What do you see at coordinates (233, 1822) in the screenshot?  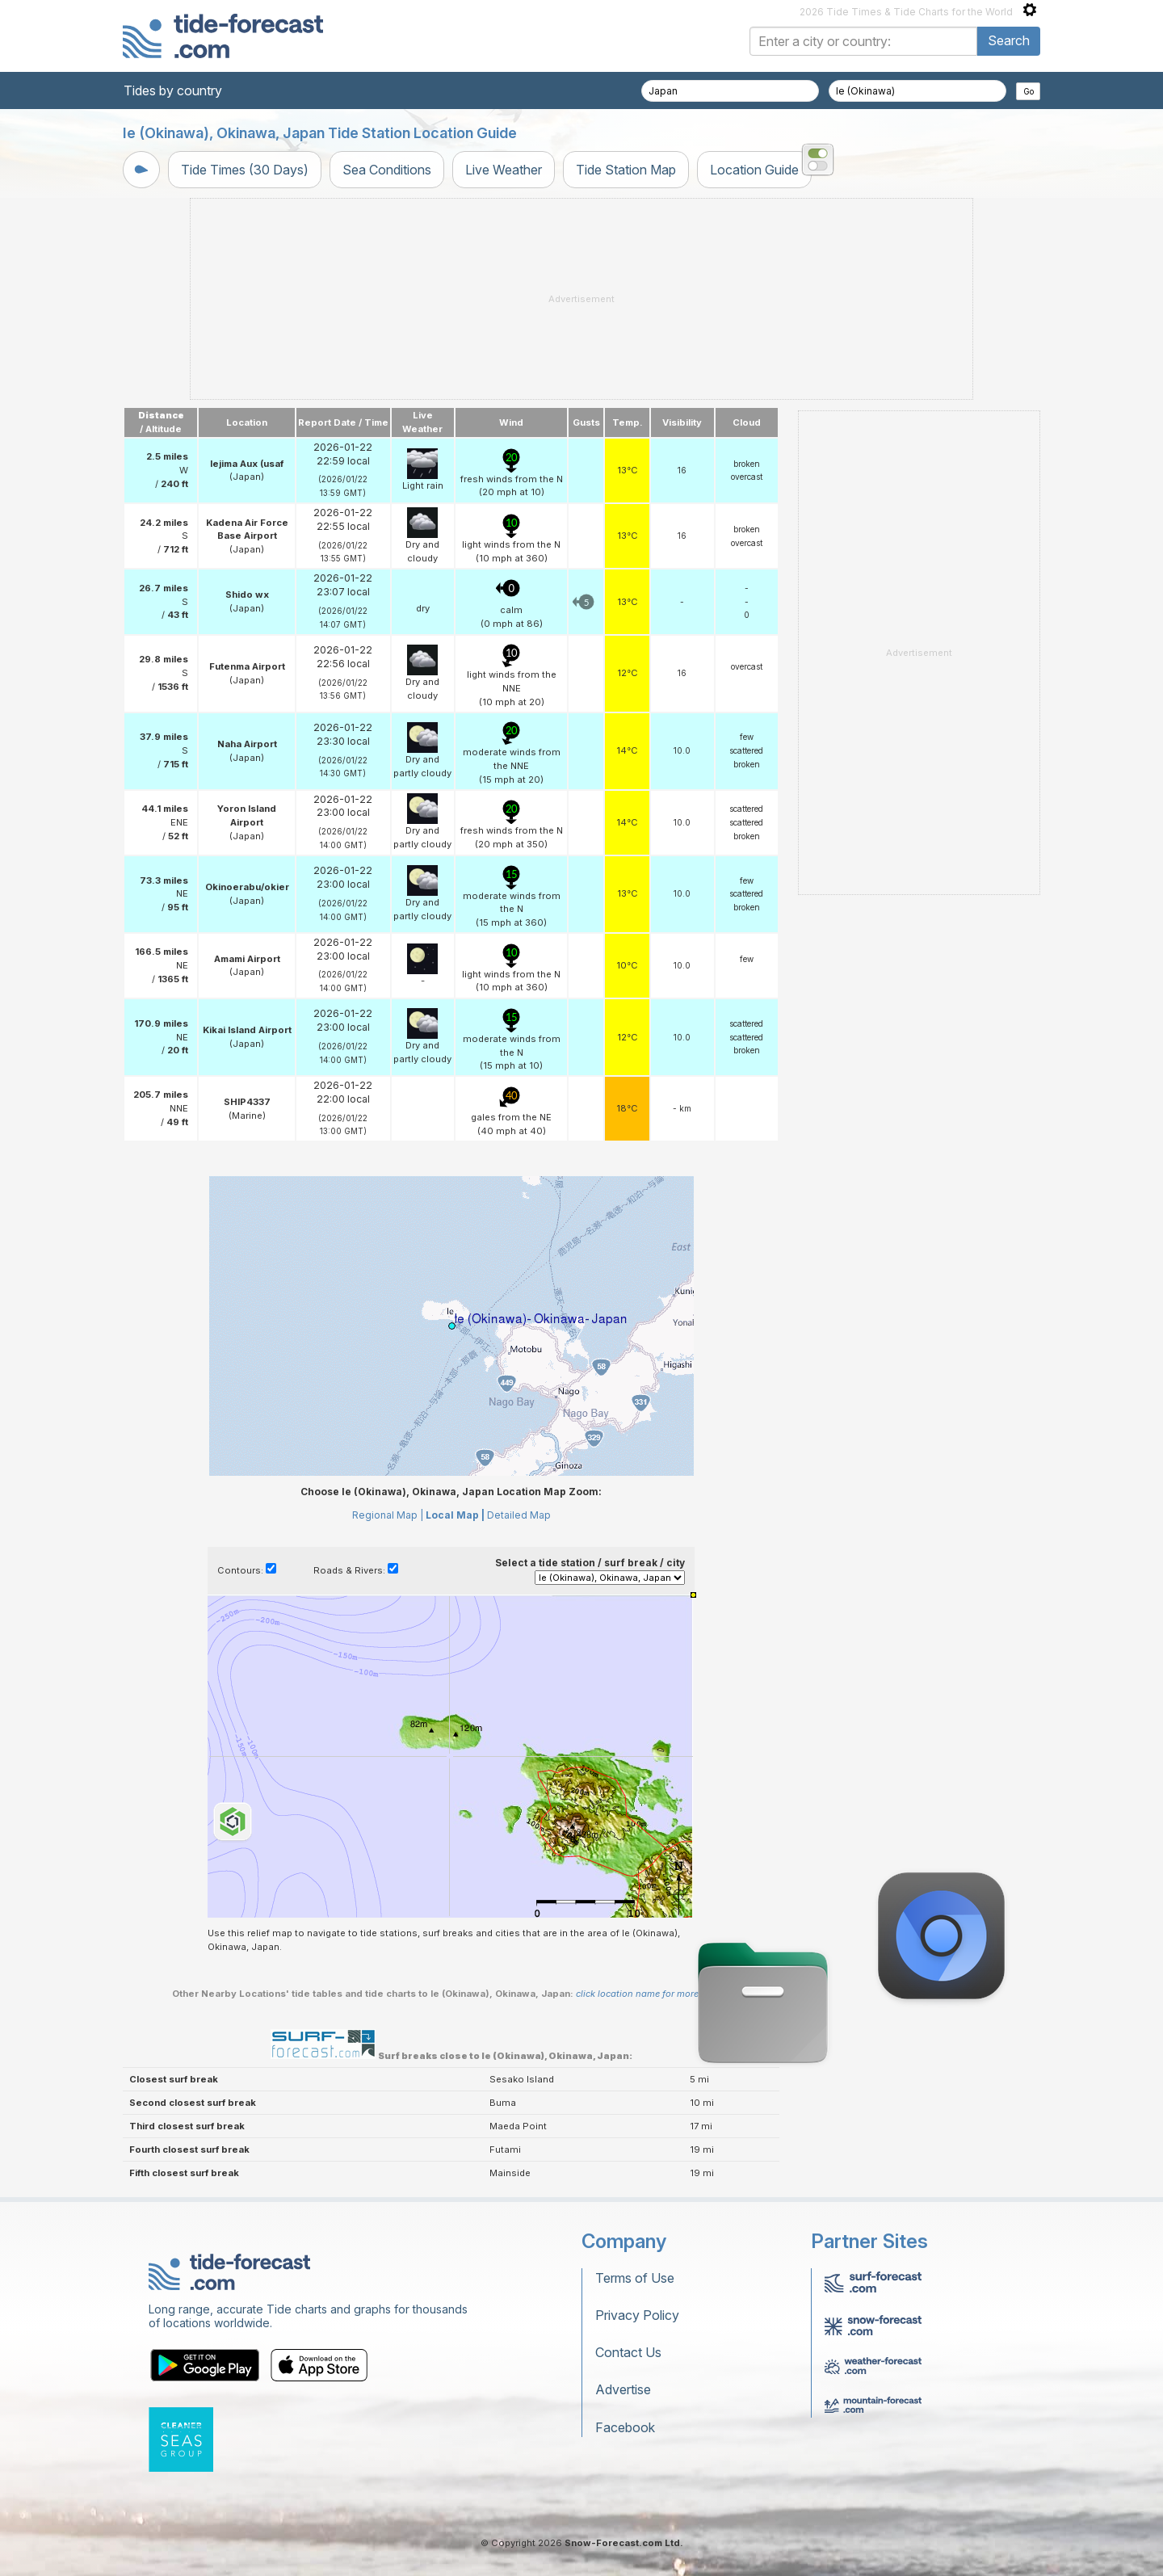 I see `open onshape CAD application` at bounding box center [233, 1822].